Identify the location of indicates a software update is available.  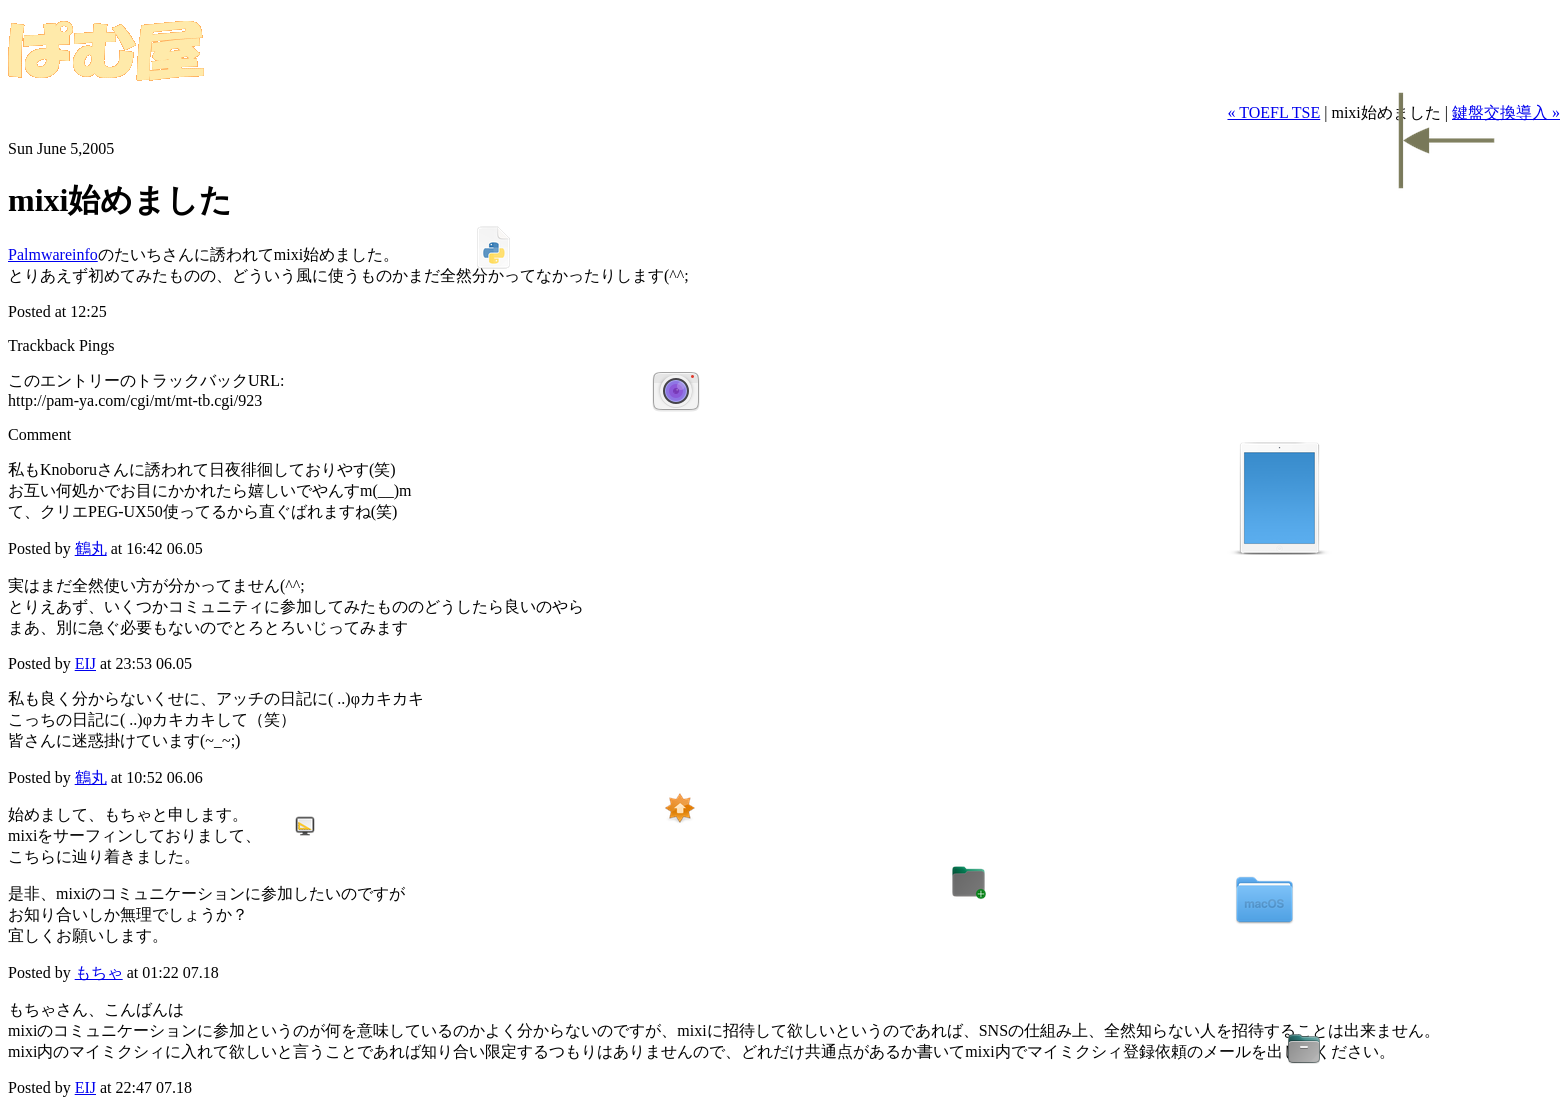
(680, 808).